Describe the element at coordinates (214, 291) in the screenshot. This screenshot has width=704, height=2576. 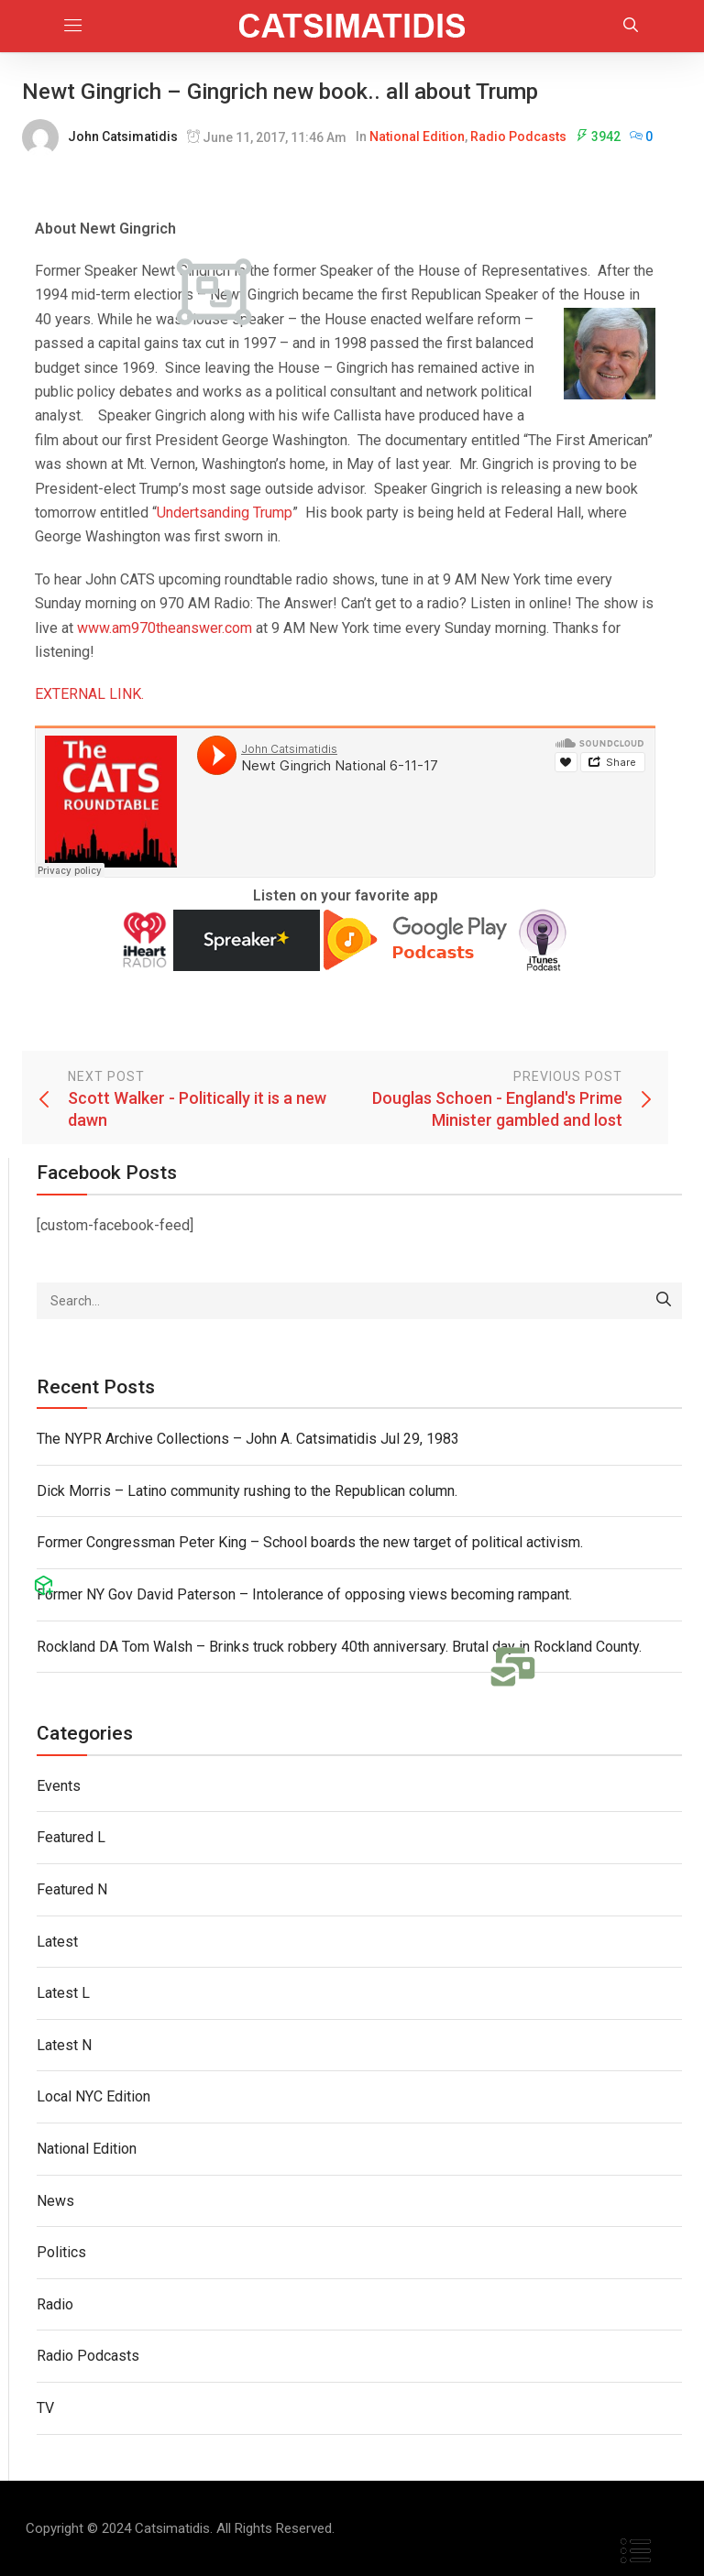
I see `group selected objects together` at that location.